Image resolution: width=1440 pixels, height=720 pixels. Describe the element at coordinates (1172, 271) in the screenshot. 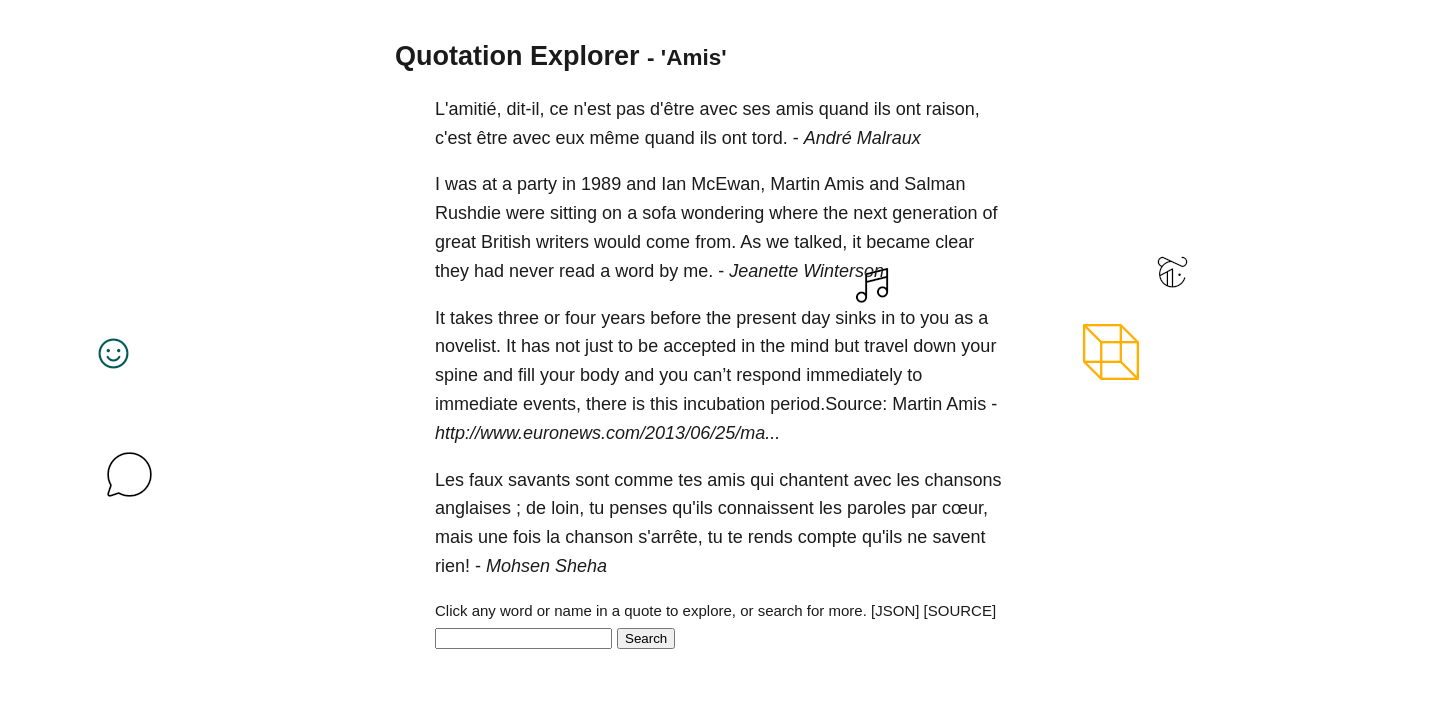

I see `open the New York Times app` at that location.